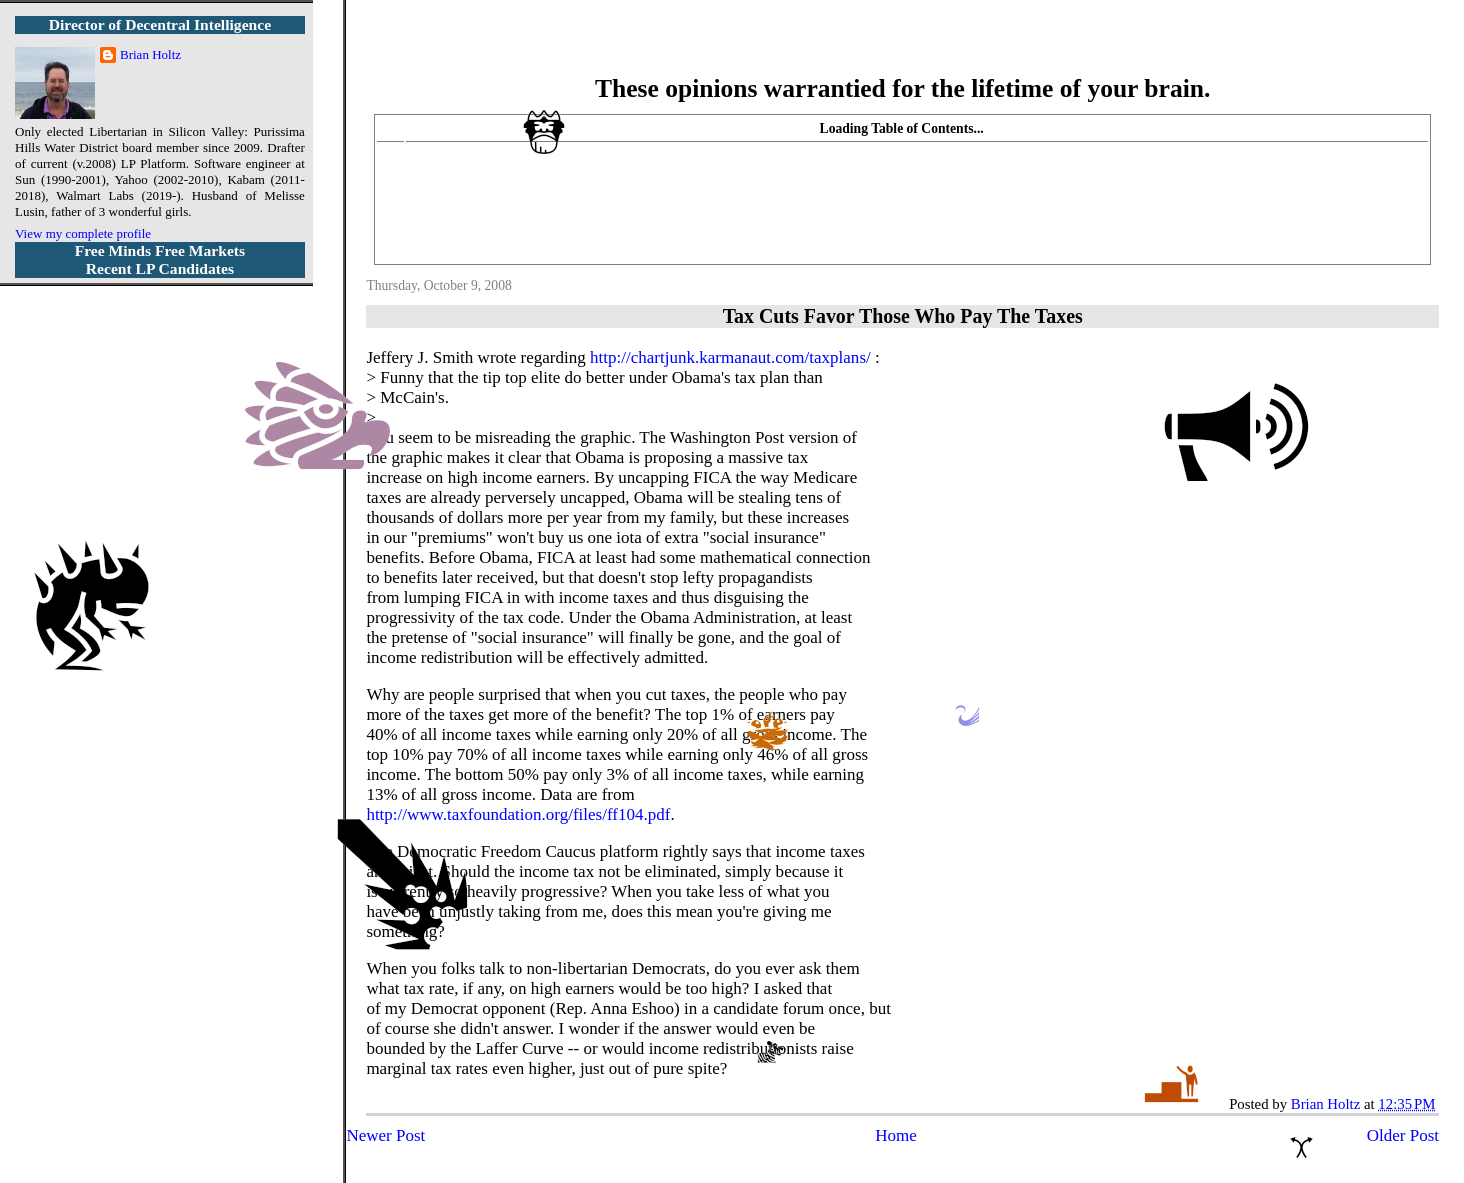 The width and height of the screenshot is (1464, 1183). Describe the element at coordinates (967, 714) in the screenshot. I see `swan or bird-themed game element` at that location.